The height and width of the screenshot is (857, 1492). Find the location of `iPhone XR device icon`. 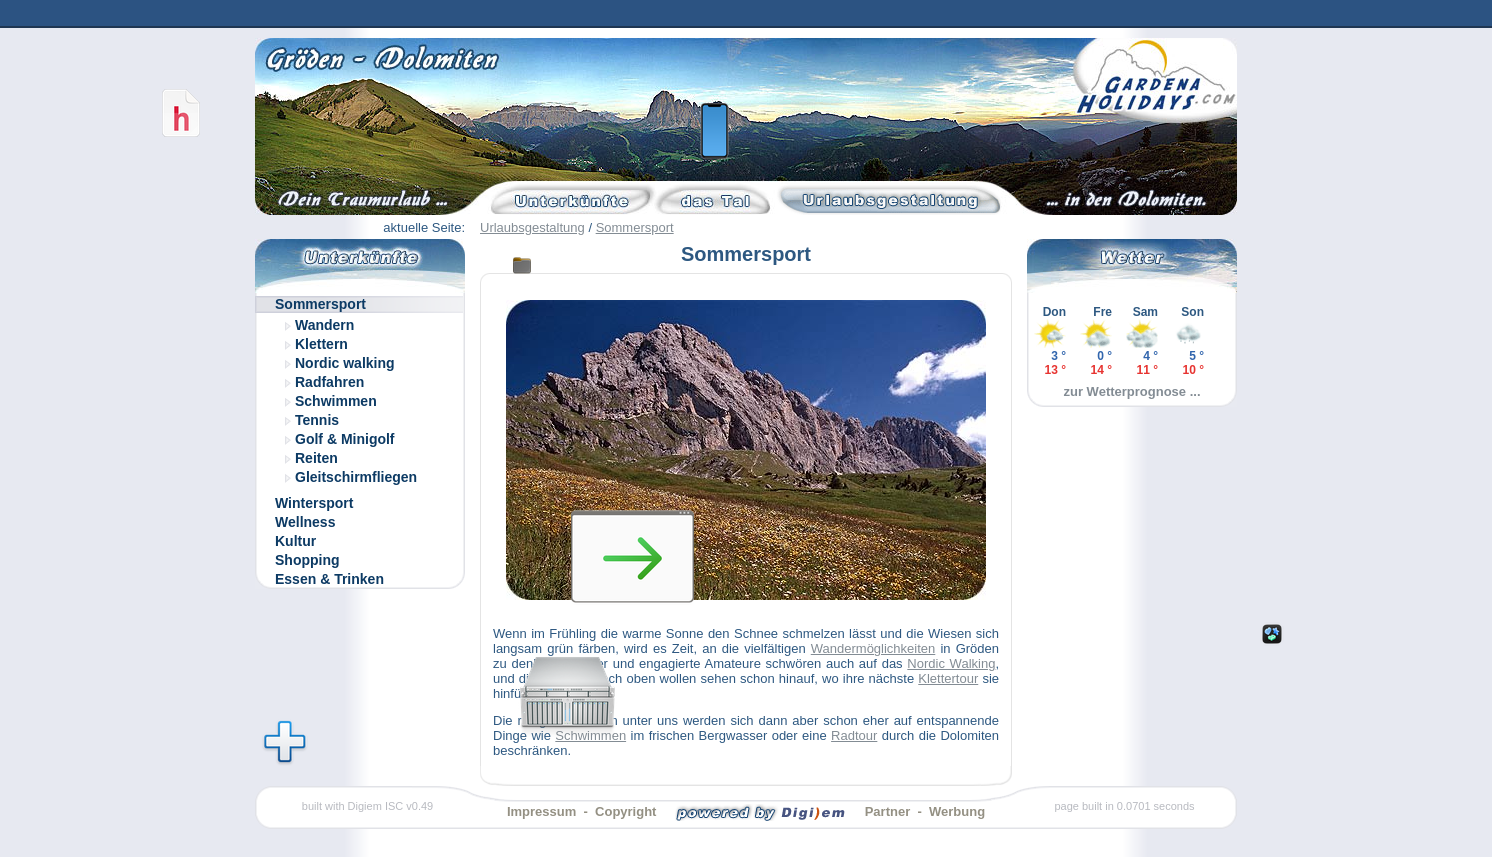

iPhone XR device icon is located at coordinates (714, 131).